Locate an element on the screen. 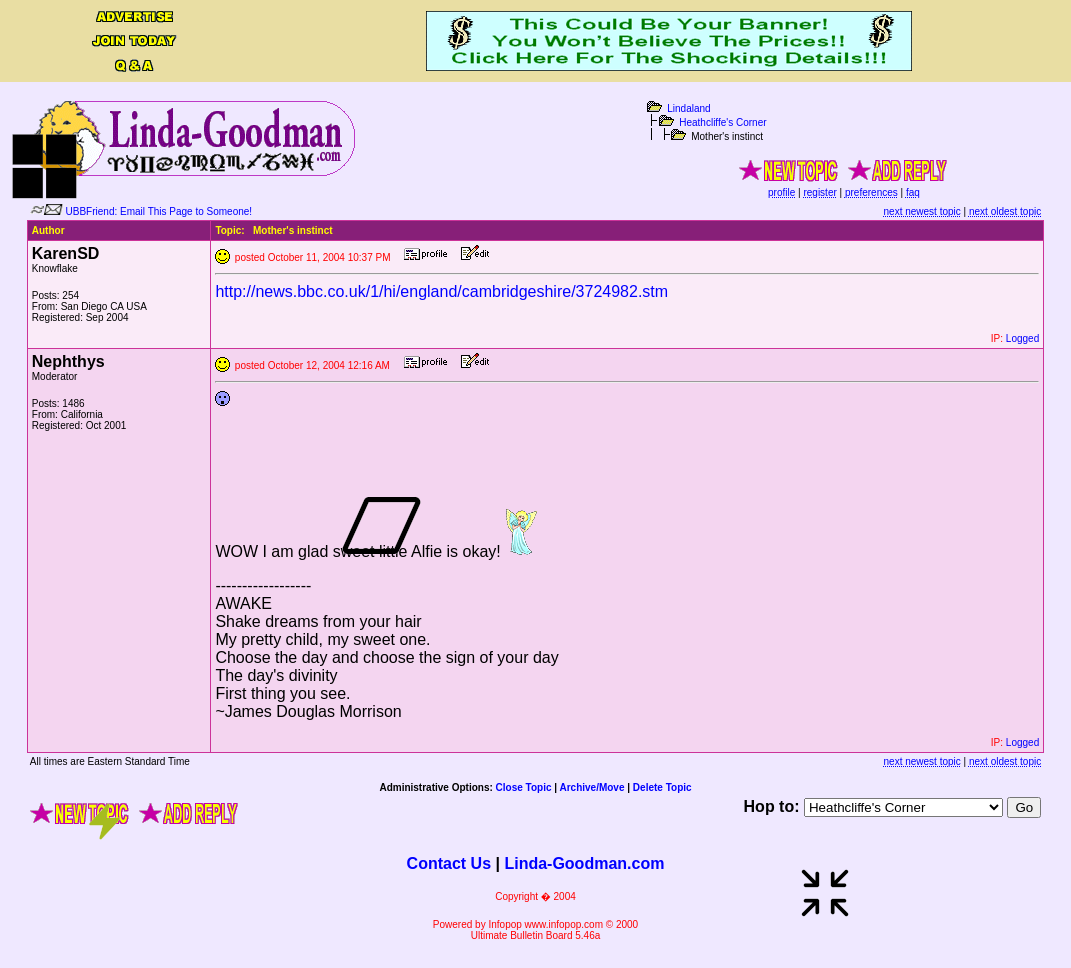 Image resolution: width=1071 pixels, height=968 pixels. sign in with Microsoft account is located at coordinates (44, 166).